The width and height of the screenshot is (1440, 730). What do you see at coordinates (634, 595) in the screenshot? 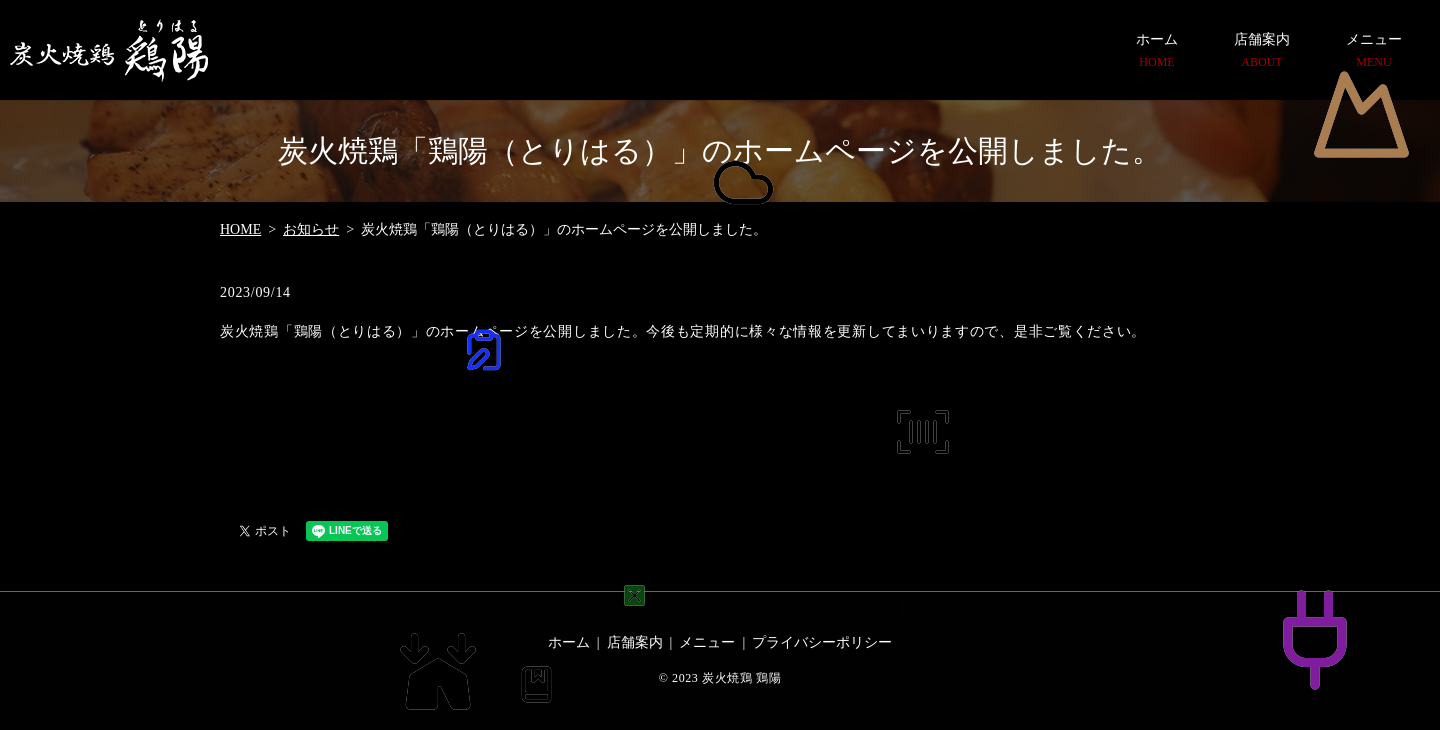
I see `close or dismiss a window` at bounding box center [634, 595].